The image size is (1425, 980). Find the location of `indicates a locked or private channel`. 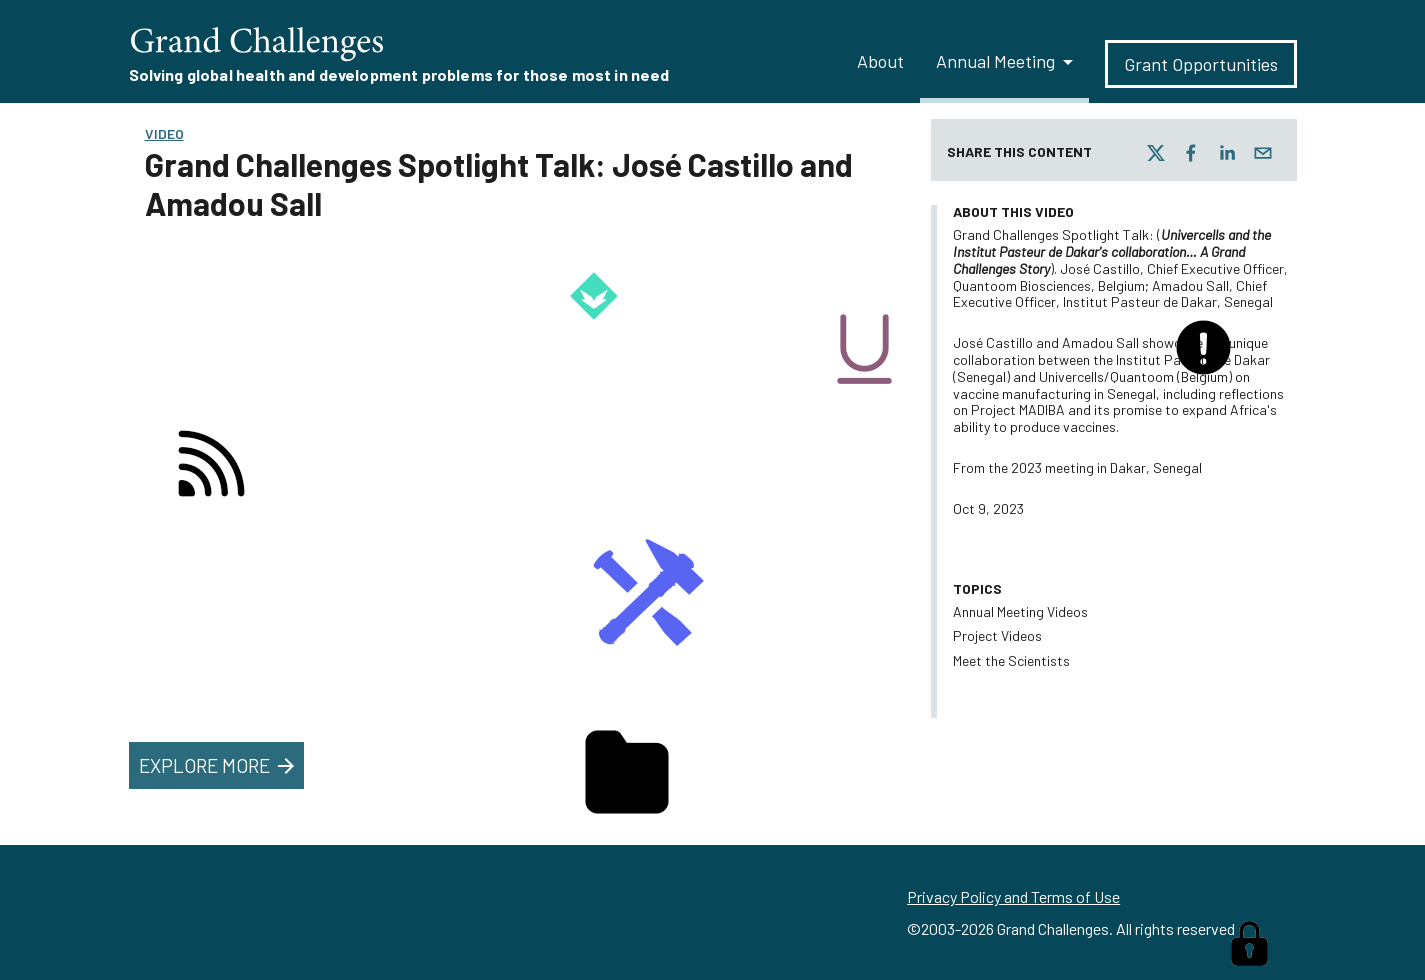

indicates a locked or private channel is located at coordinates (1249, 943).